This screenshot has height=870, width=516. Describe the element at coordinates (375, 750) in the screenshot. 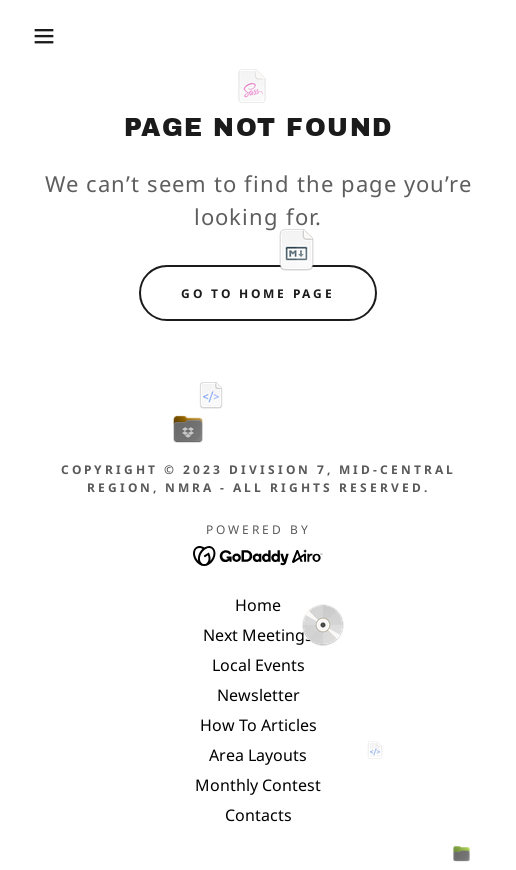

I see `an HTML or web document file` at that location.